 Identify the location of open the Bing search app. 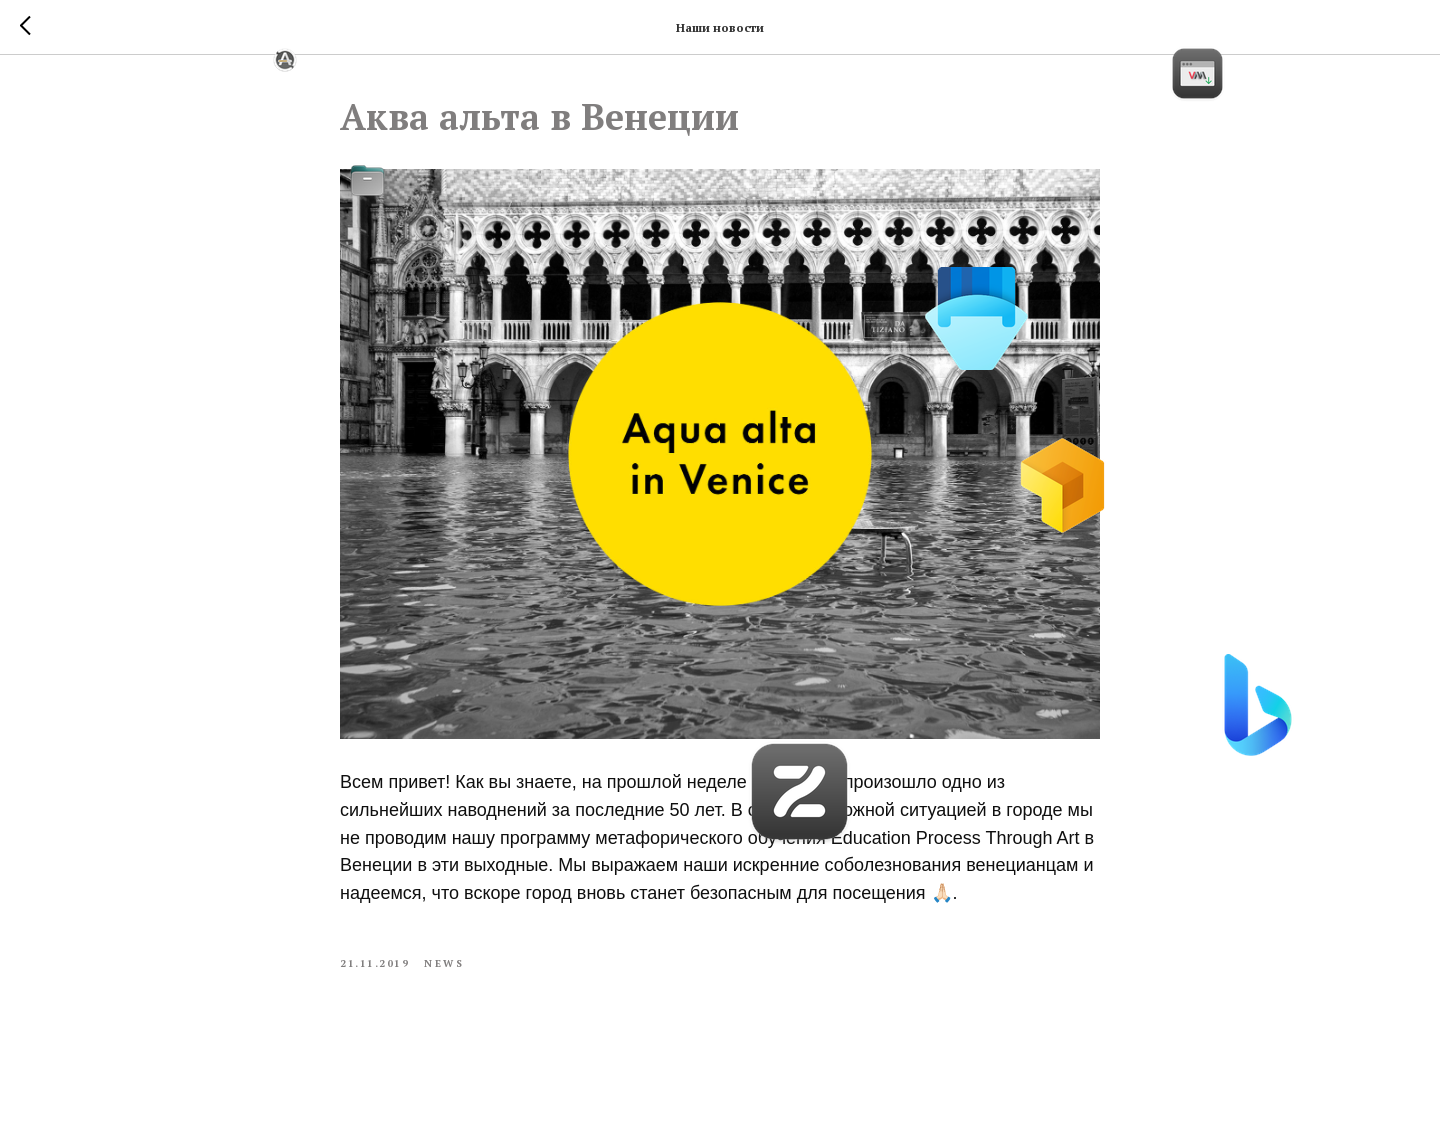
(1258, 705).